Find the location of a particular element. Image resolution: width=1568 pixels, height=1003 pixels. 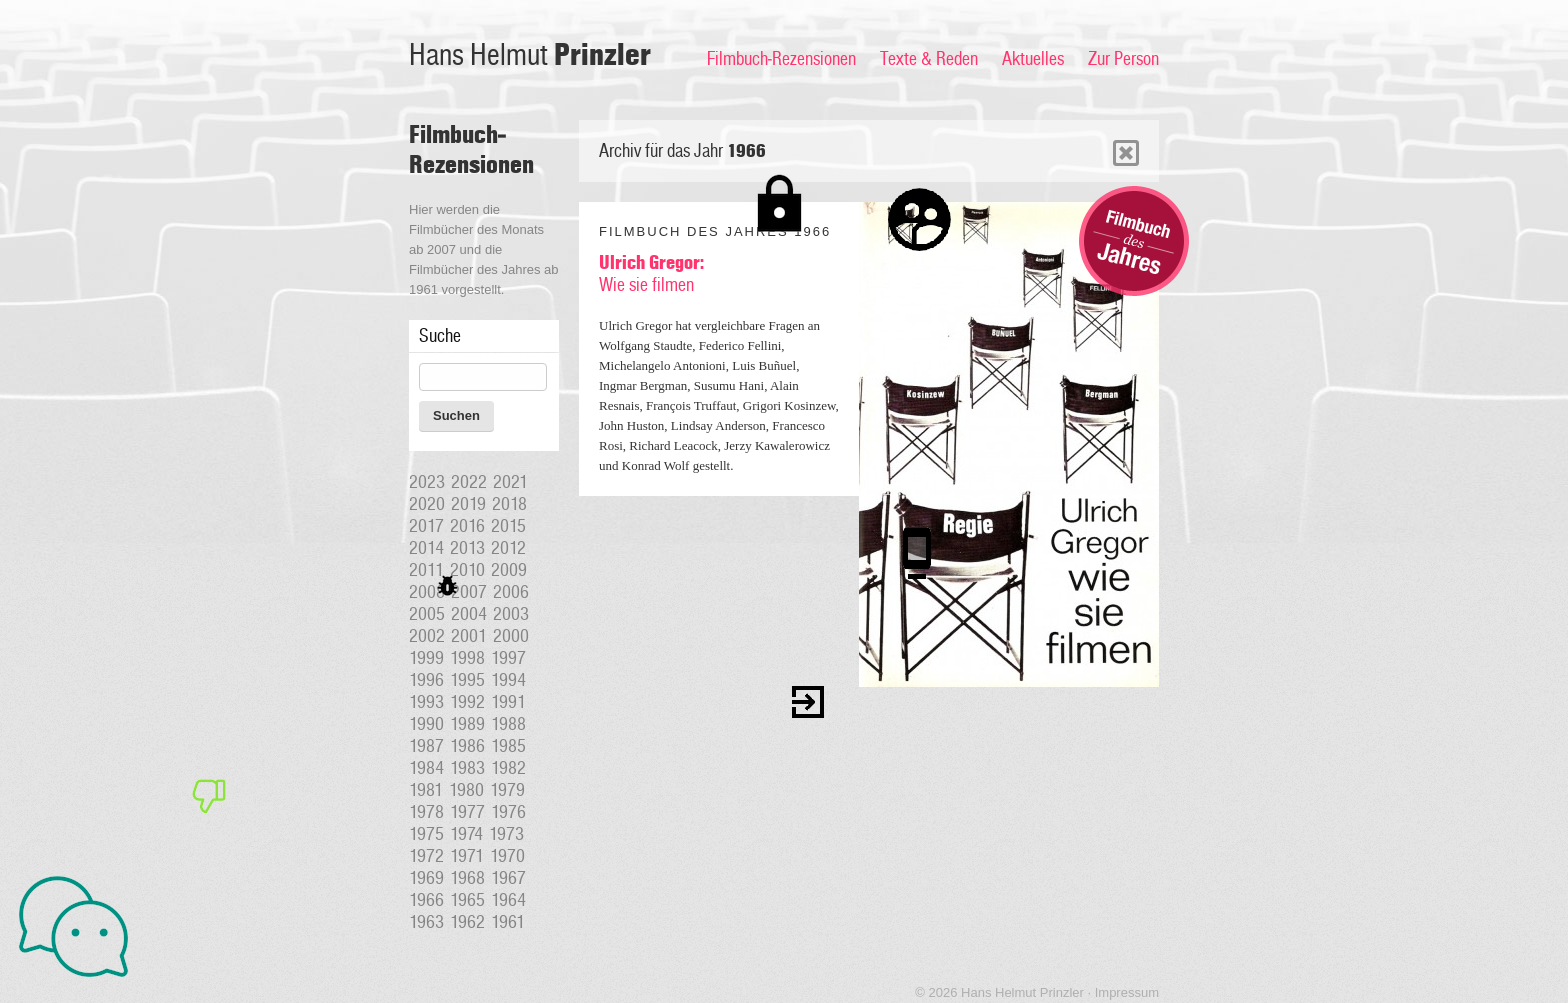

find pest control services nearby is located at coordinates (447, 585).